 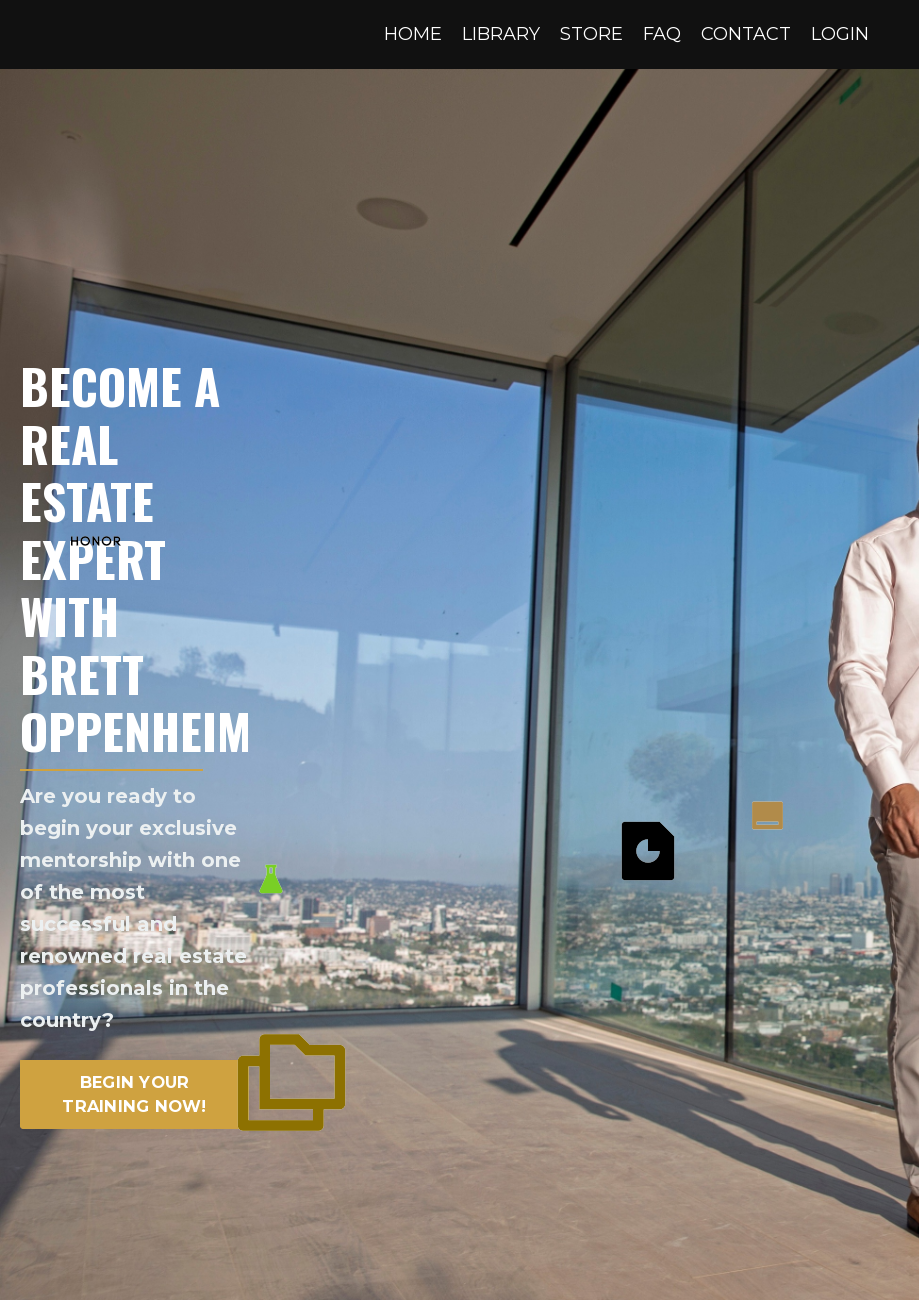 I want to click on view file analytics or chart report, so click(x=648, y=851).